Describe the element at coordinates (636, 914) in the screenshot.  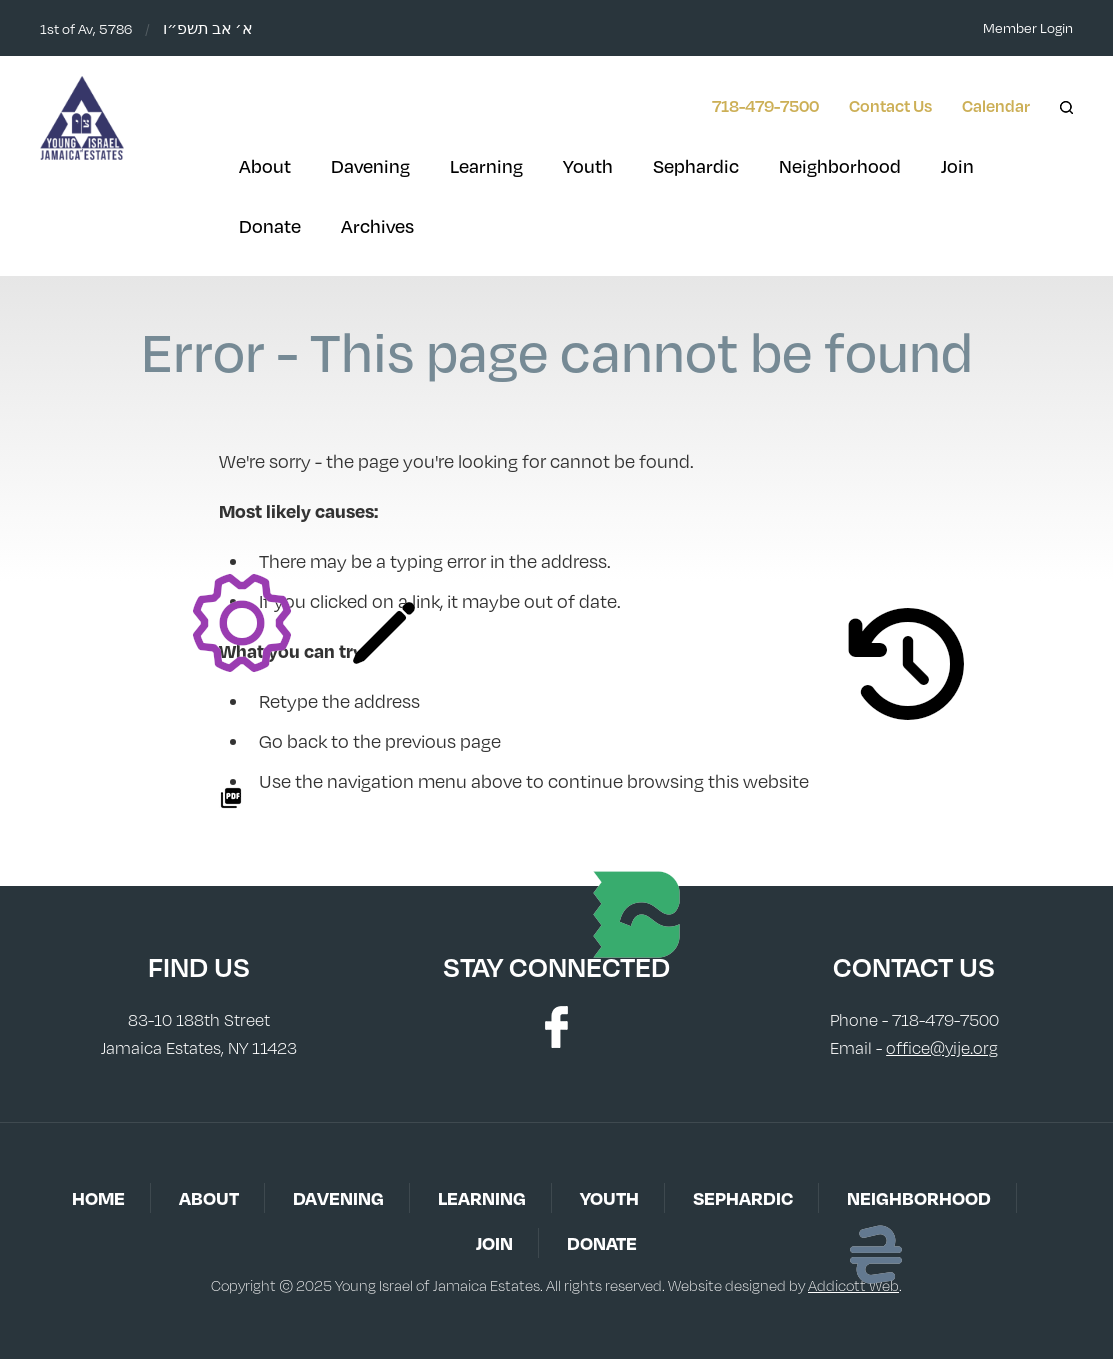
I see `Stubber app or service logo` at that location.